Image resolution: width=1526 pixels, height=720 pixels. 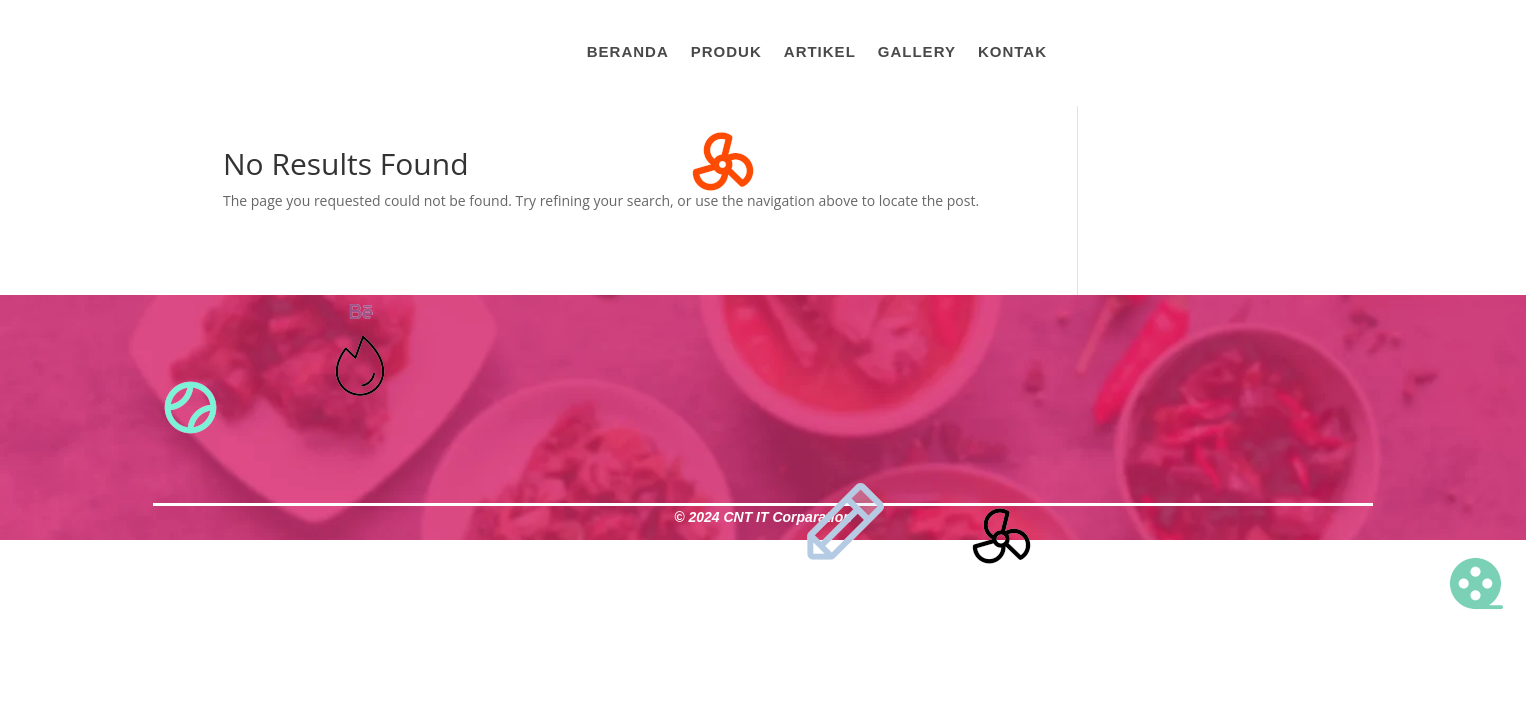 I want to click on link to Behance portfolio, so click(x=360, y=311).